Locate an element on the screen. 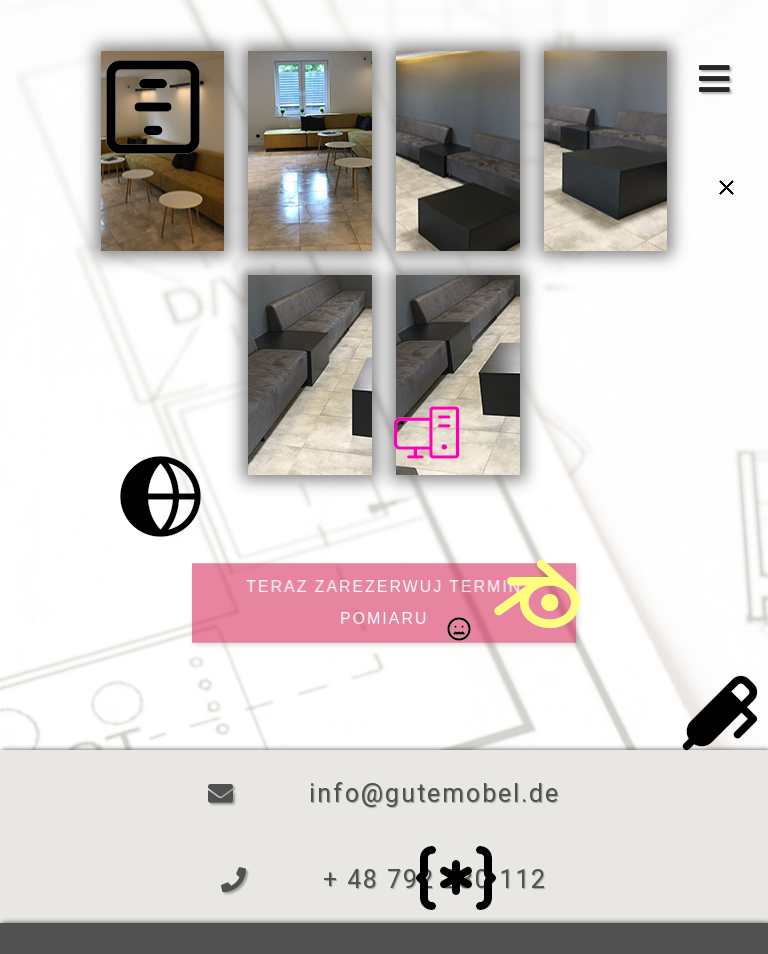 The height and width of the screenshot is (954, 768). open blender 3d modeling software is located at coordinates (537, 594).